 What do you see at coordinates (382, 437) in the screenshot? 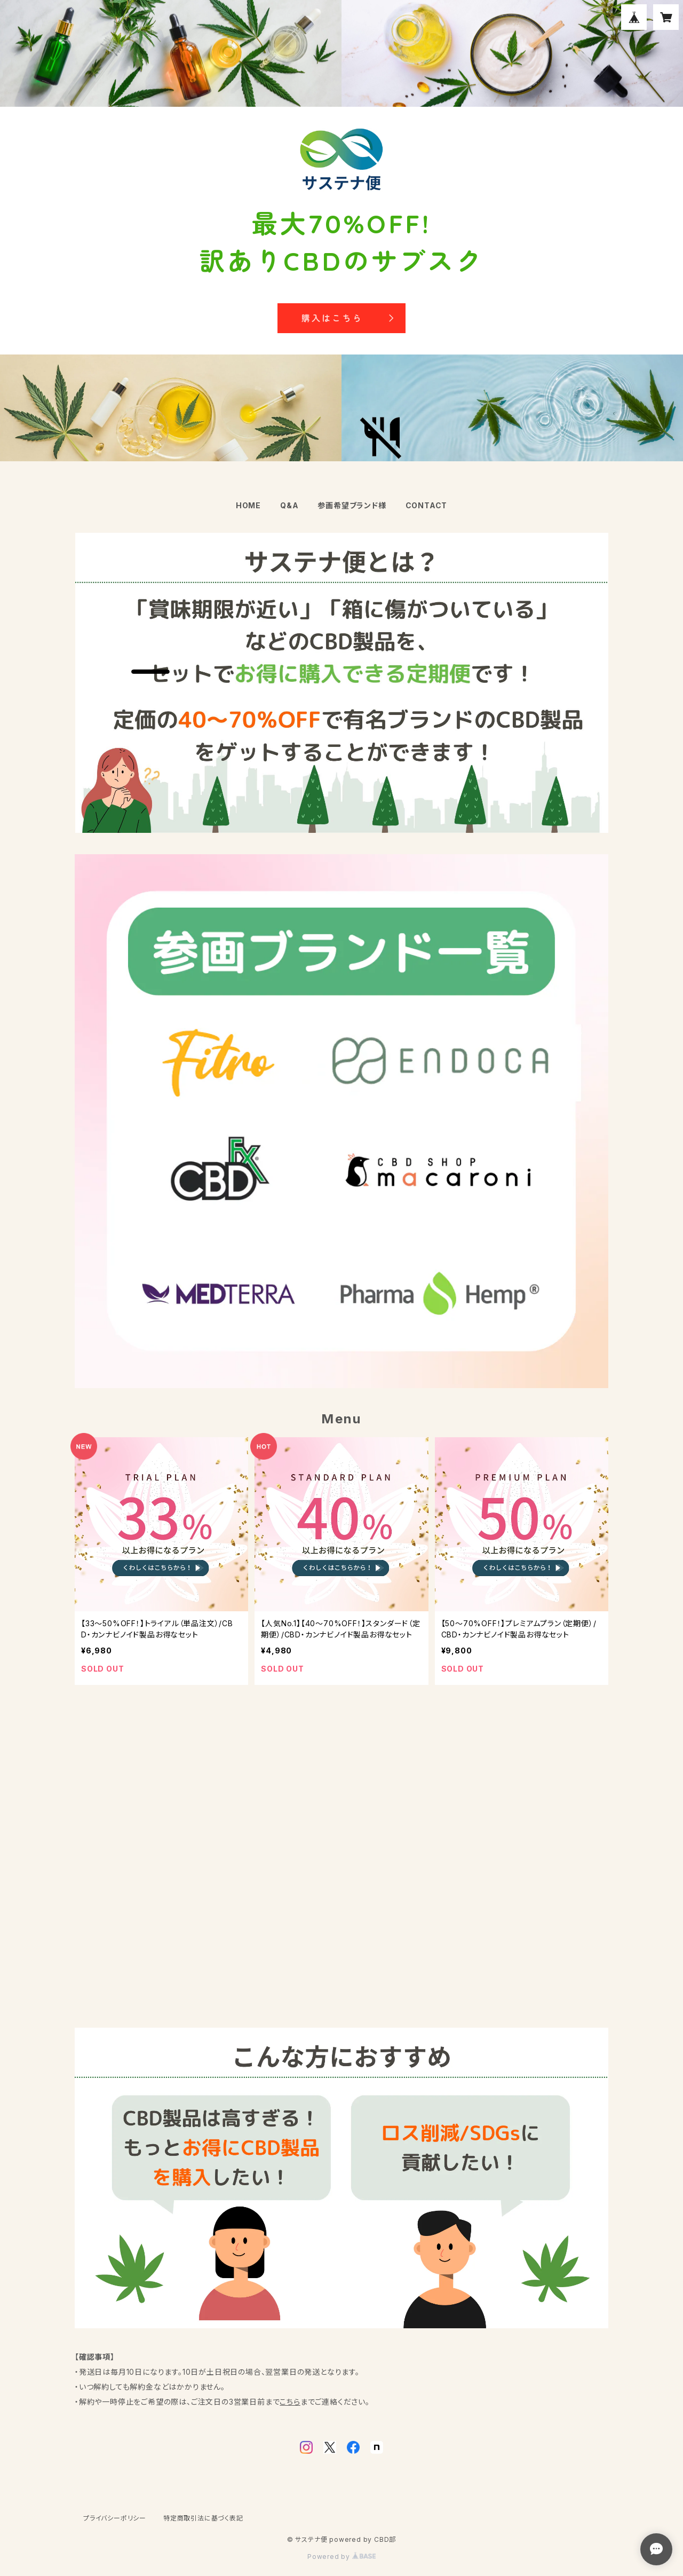
I see `indicates no food or meals available` at bounding box center [382, 437].